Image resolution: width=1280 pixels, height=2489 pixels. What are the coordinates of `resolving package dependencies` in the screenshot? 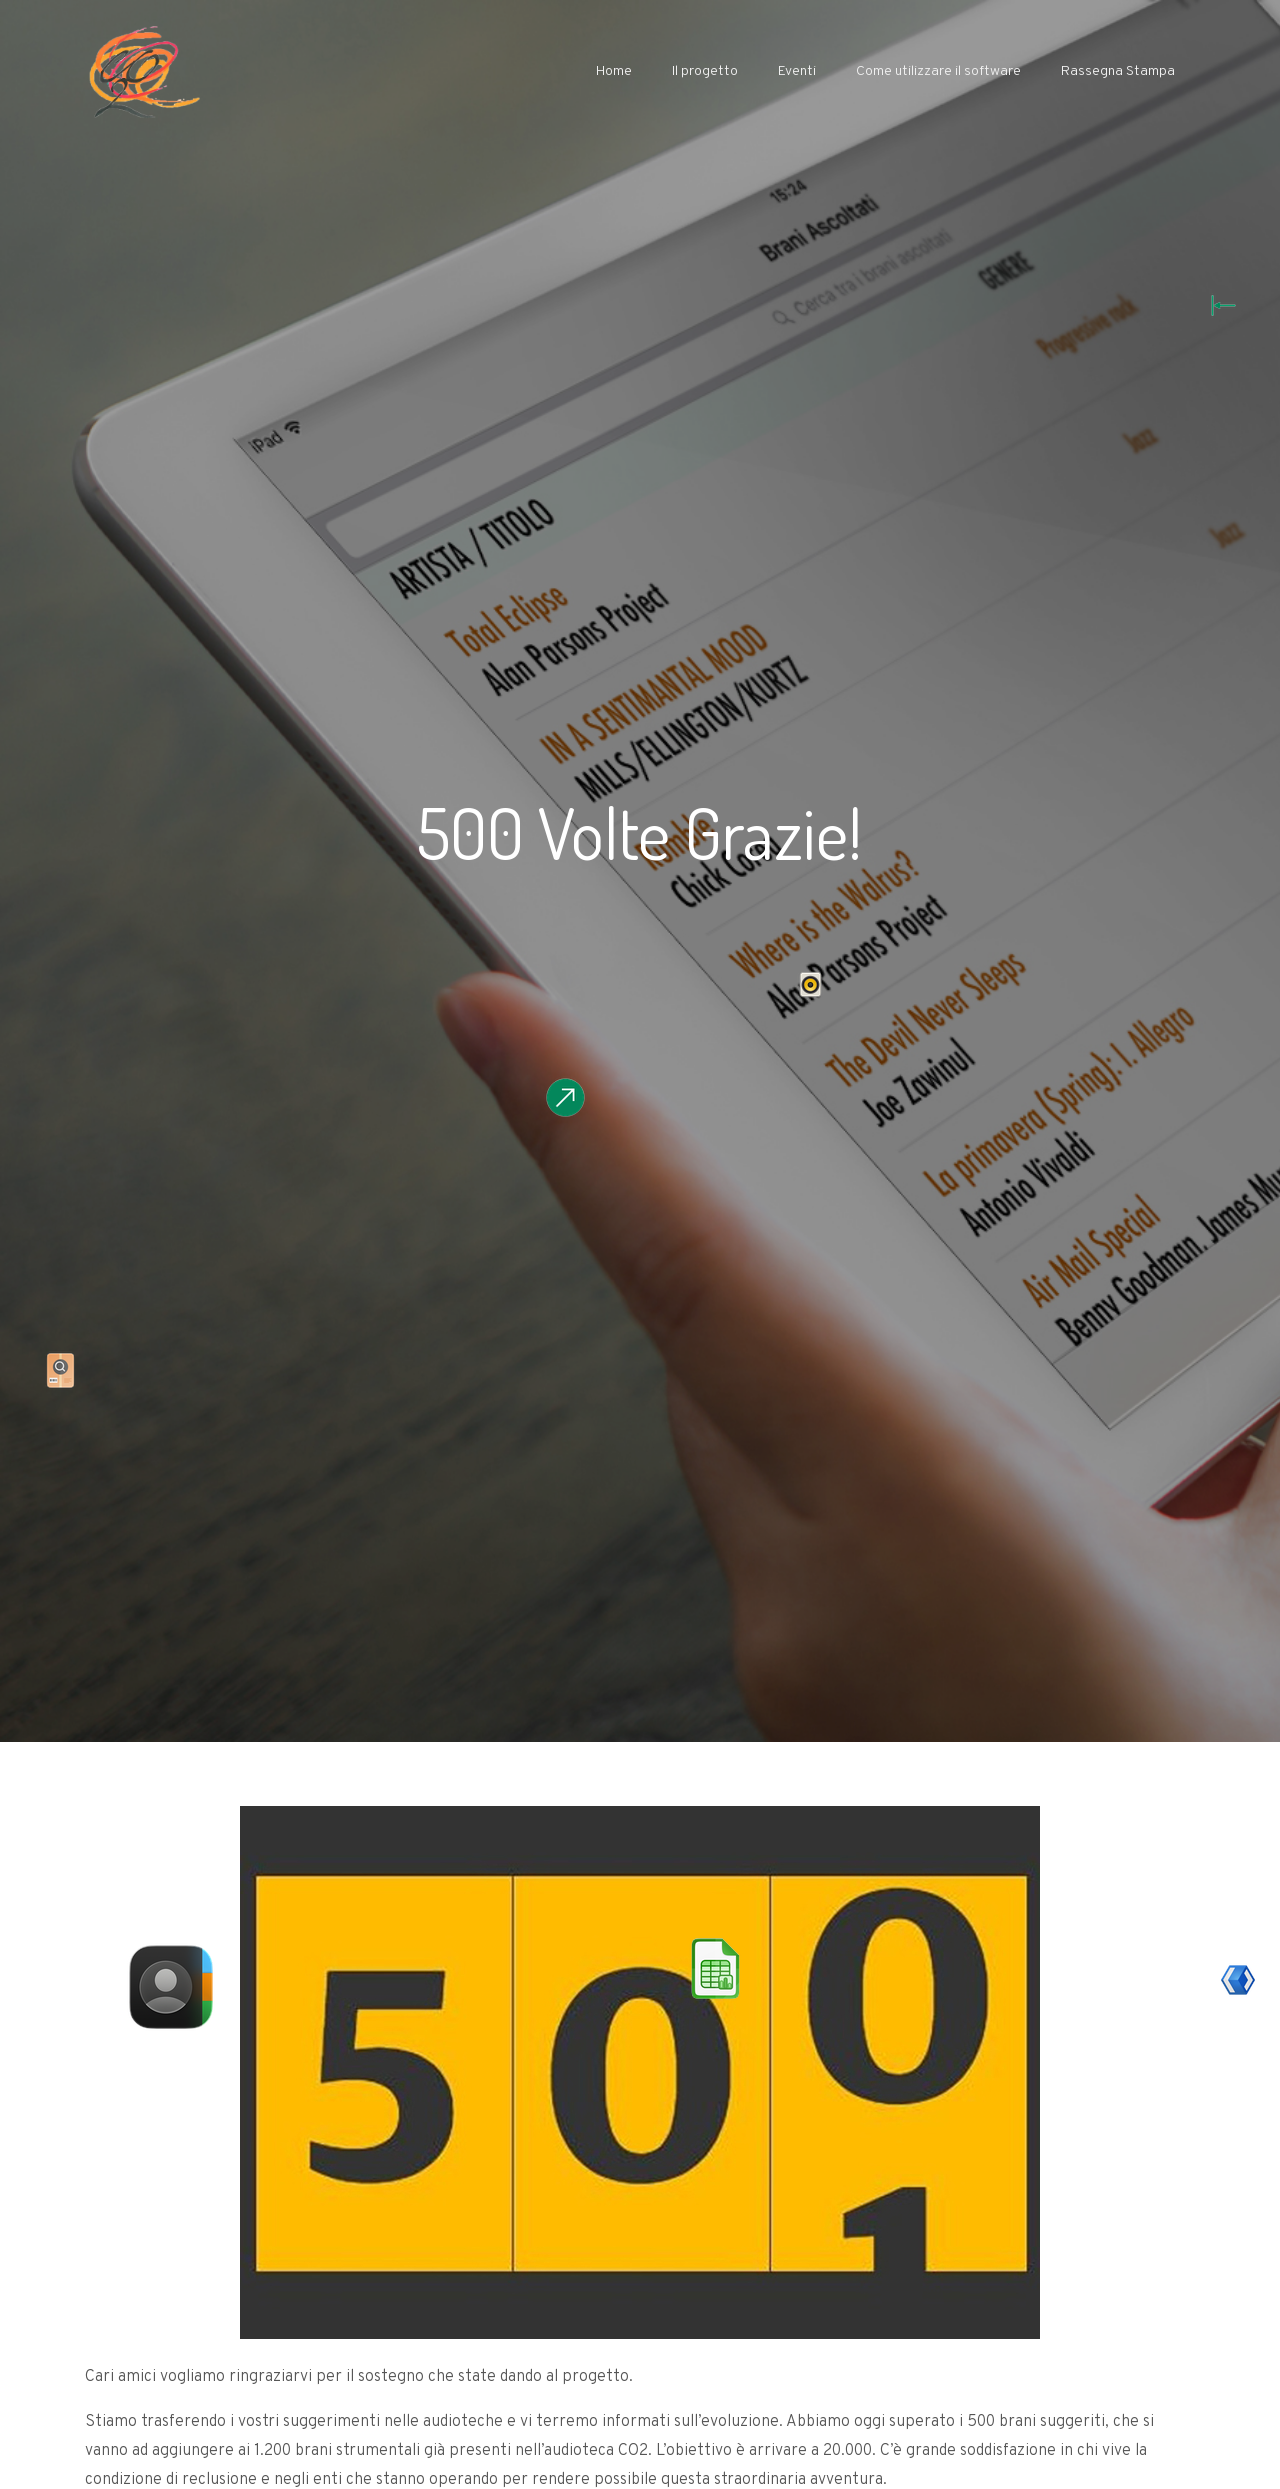 It's located at (60, 1370).